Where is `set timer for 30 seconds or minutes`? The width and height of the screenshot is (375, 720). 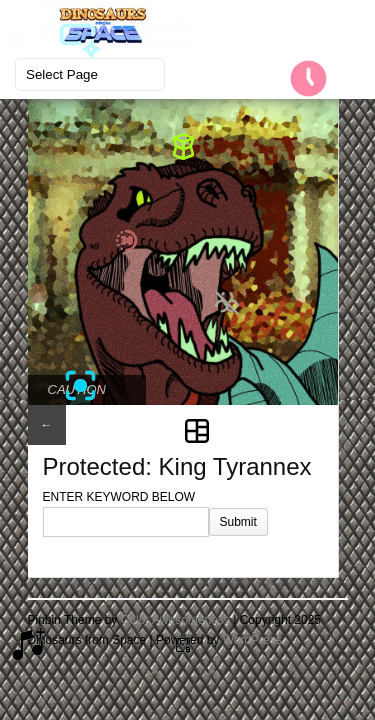
set timer for 30 seconds or minutes is located at coordinates (126, 240).